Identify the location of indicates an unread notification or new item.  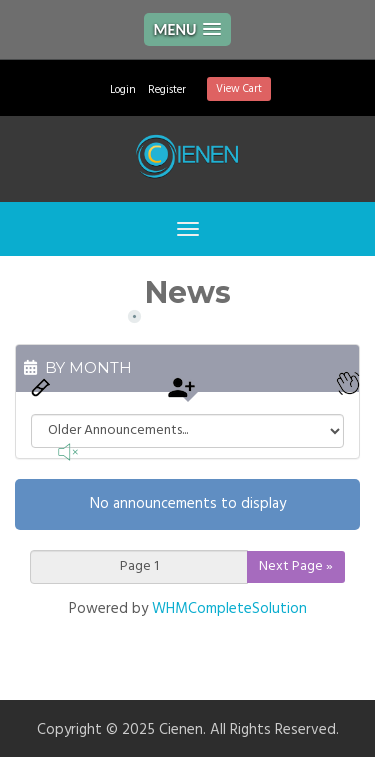
(134, 316).